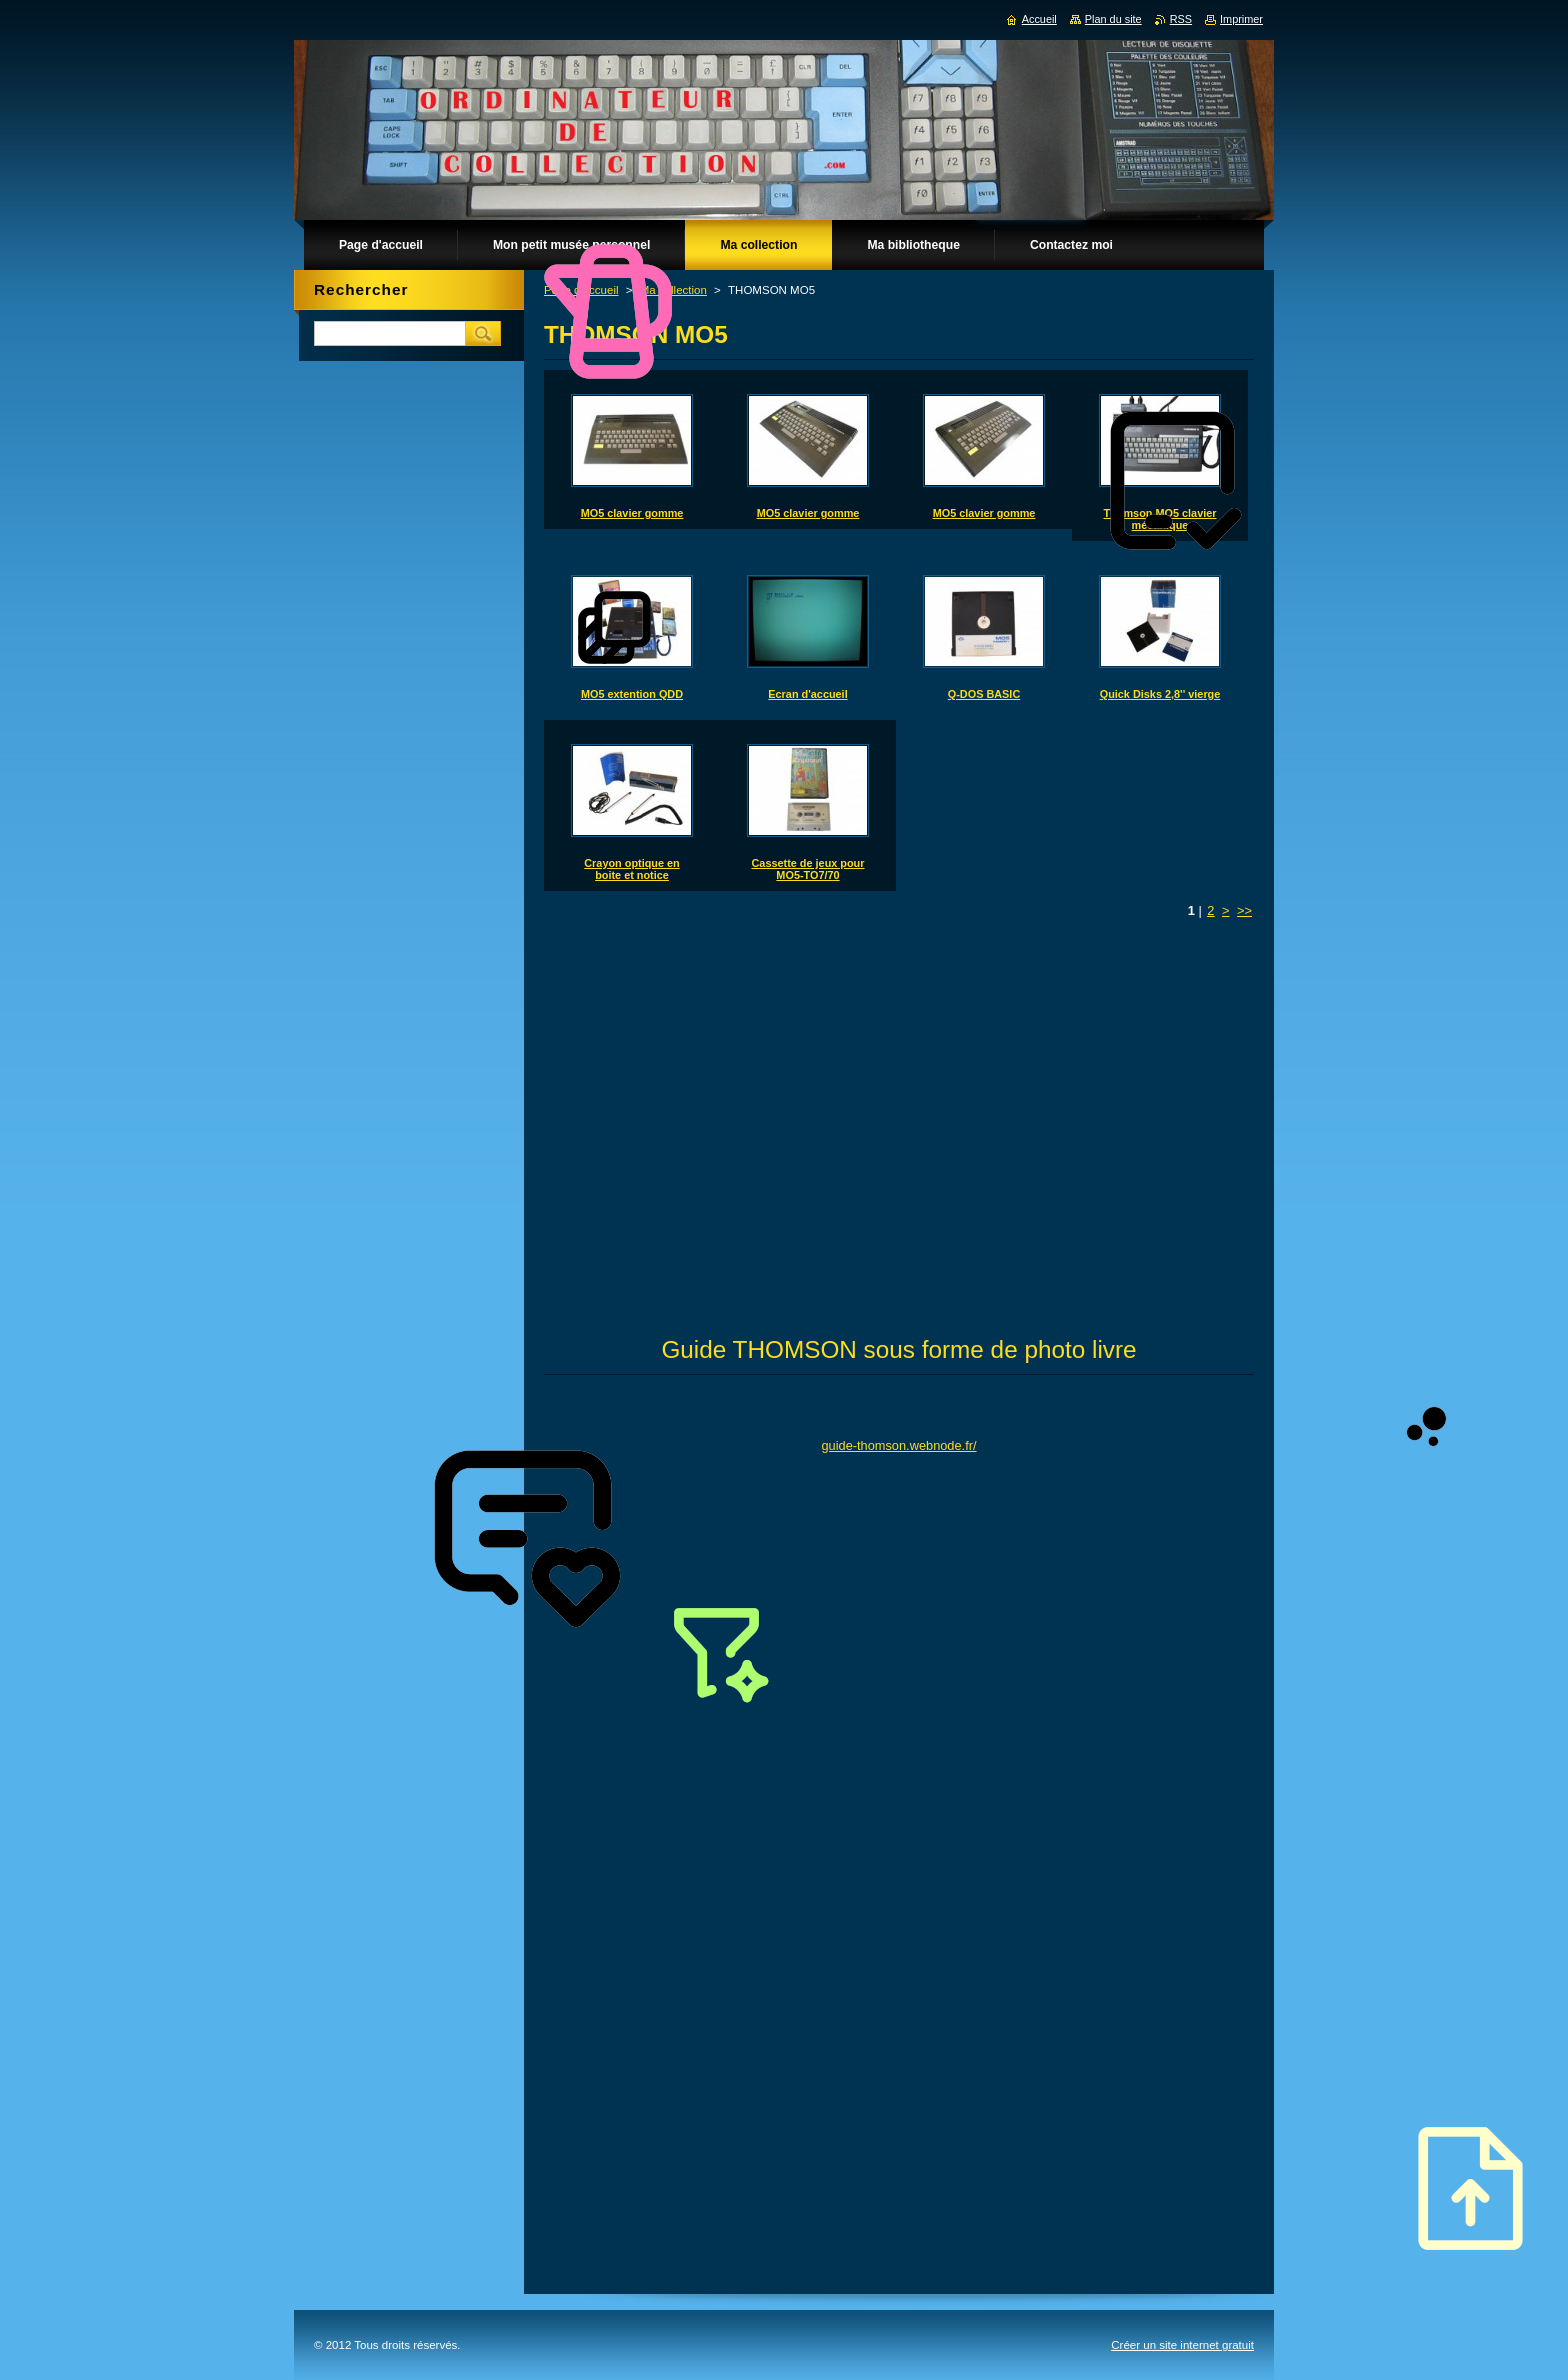 Image resolution: width=1568 pixels, height=2380 pixels. Describe the element at coordinates (1470, 2188) in the screenshot. I see `upload a file` at that location.